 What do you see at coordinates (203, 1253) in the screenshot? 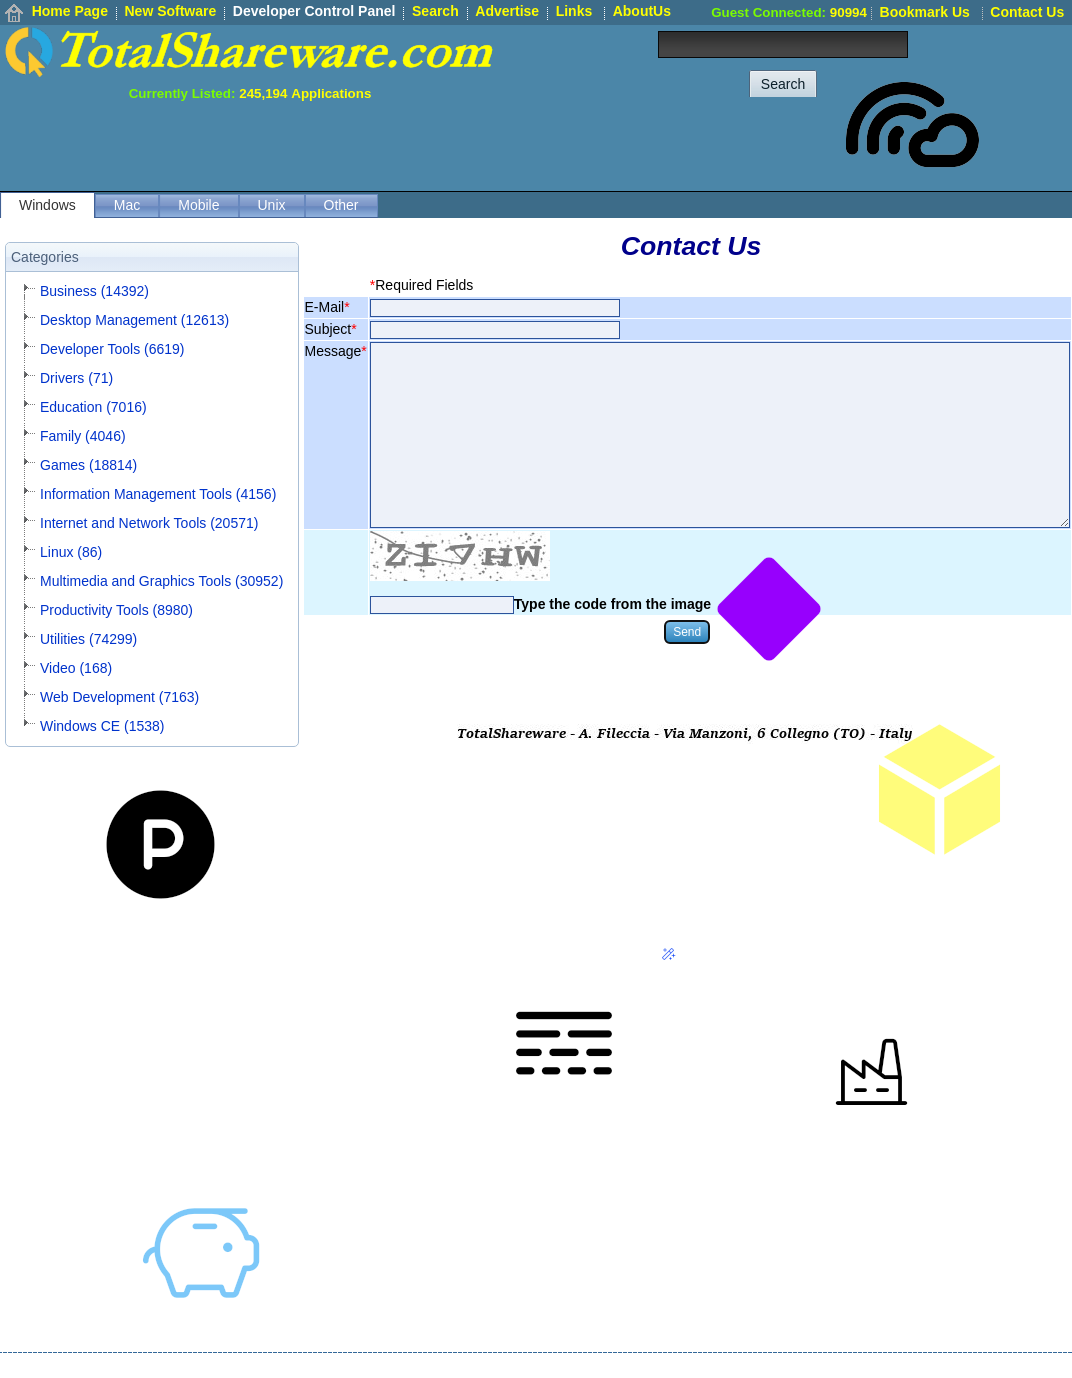
I see `access savings or budget features` at bounding box center [203, 1253].